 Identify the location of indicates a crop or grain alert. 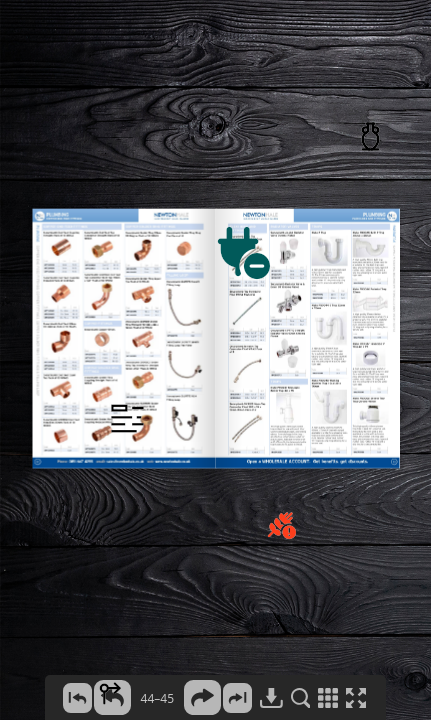
(281, 524).